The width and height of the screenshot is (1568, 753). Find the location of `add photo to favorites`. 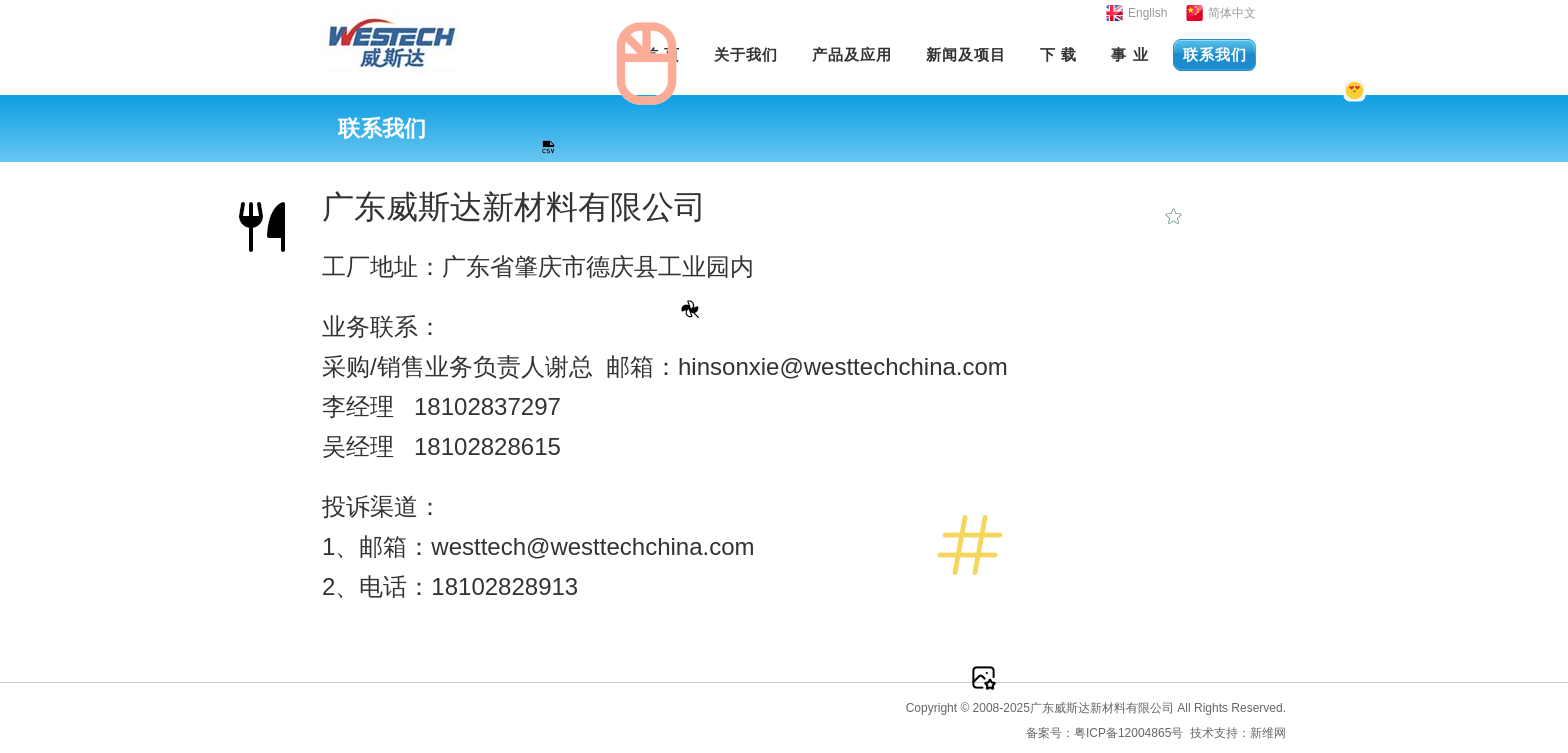

add photo to favorites is located at coordinates (983, 677).